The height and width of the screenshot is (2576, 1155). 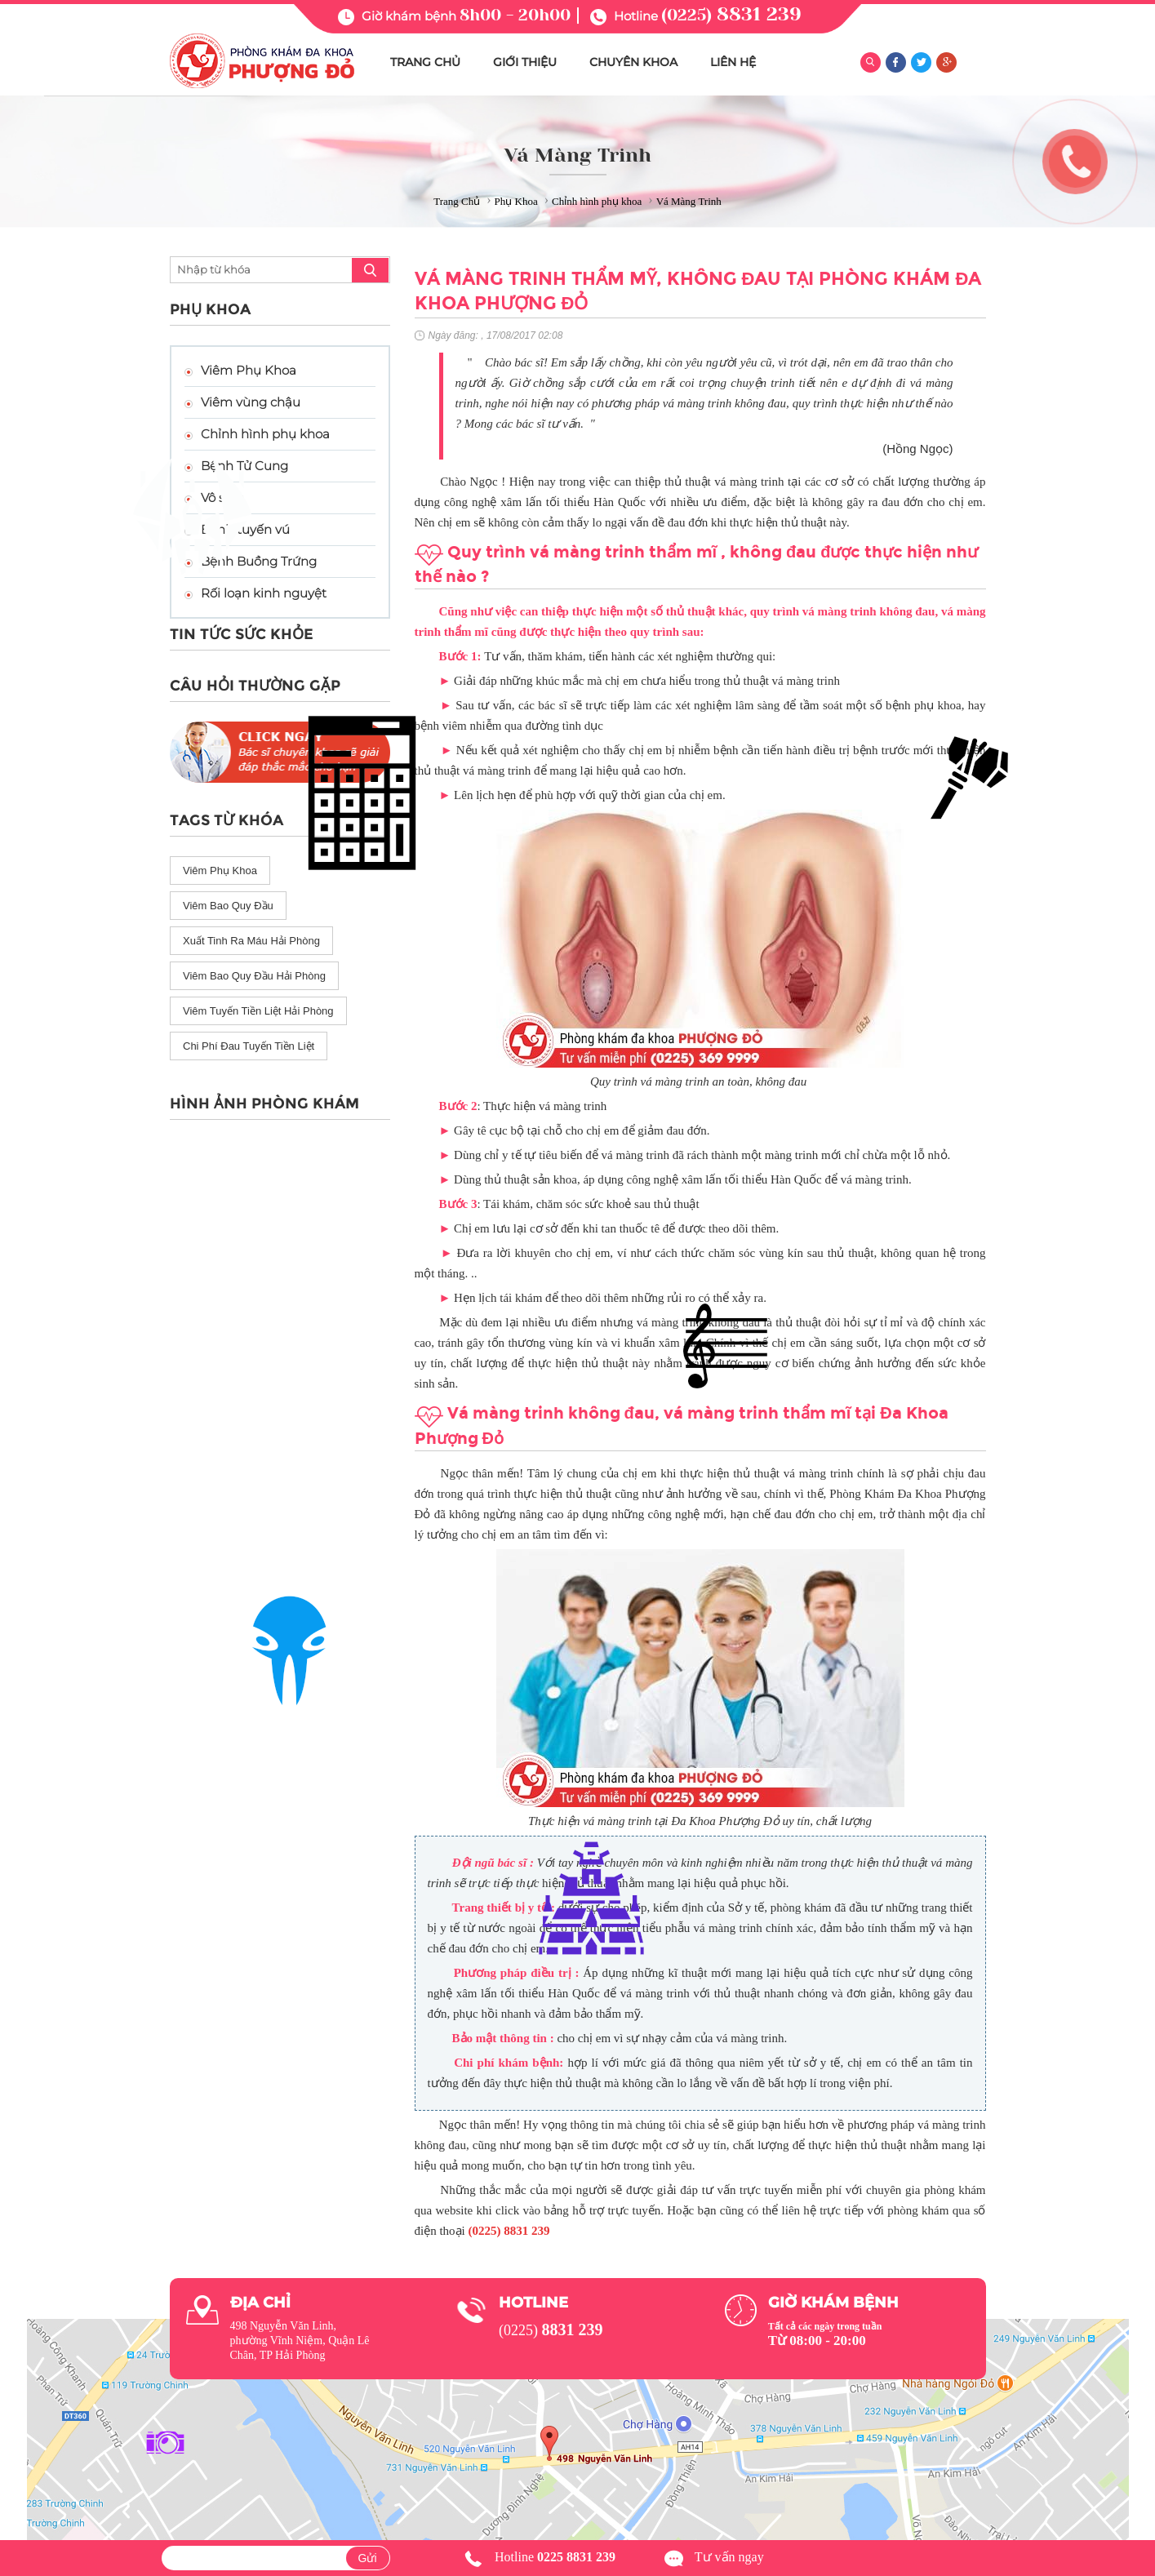 I want to click on launch space combat game, so click(x=192, y=516).